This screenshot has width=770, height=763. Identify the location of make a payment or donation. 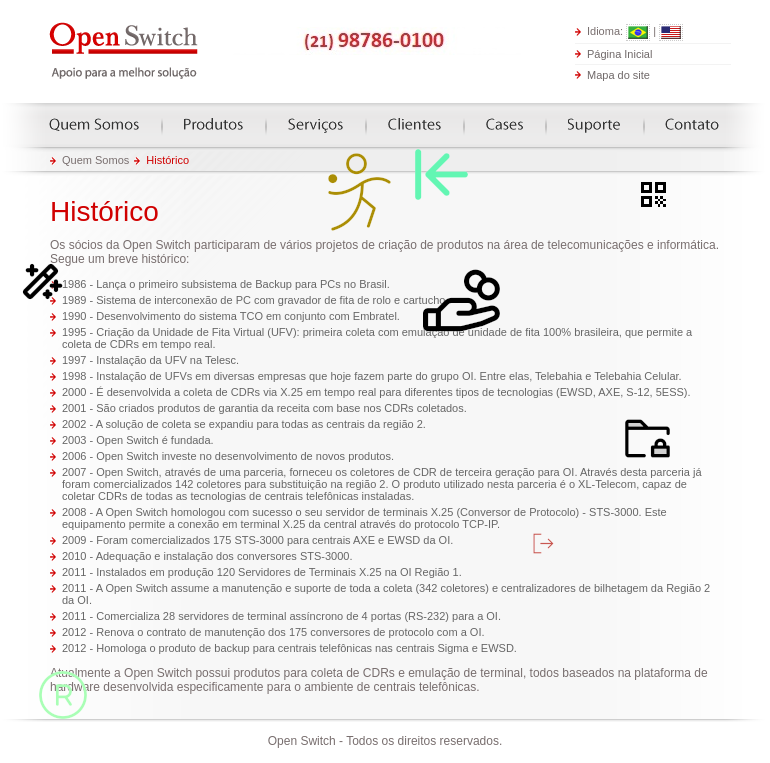
(464, 303).